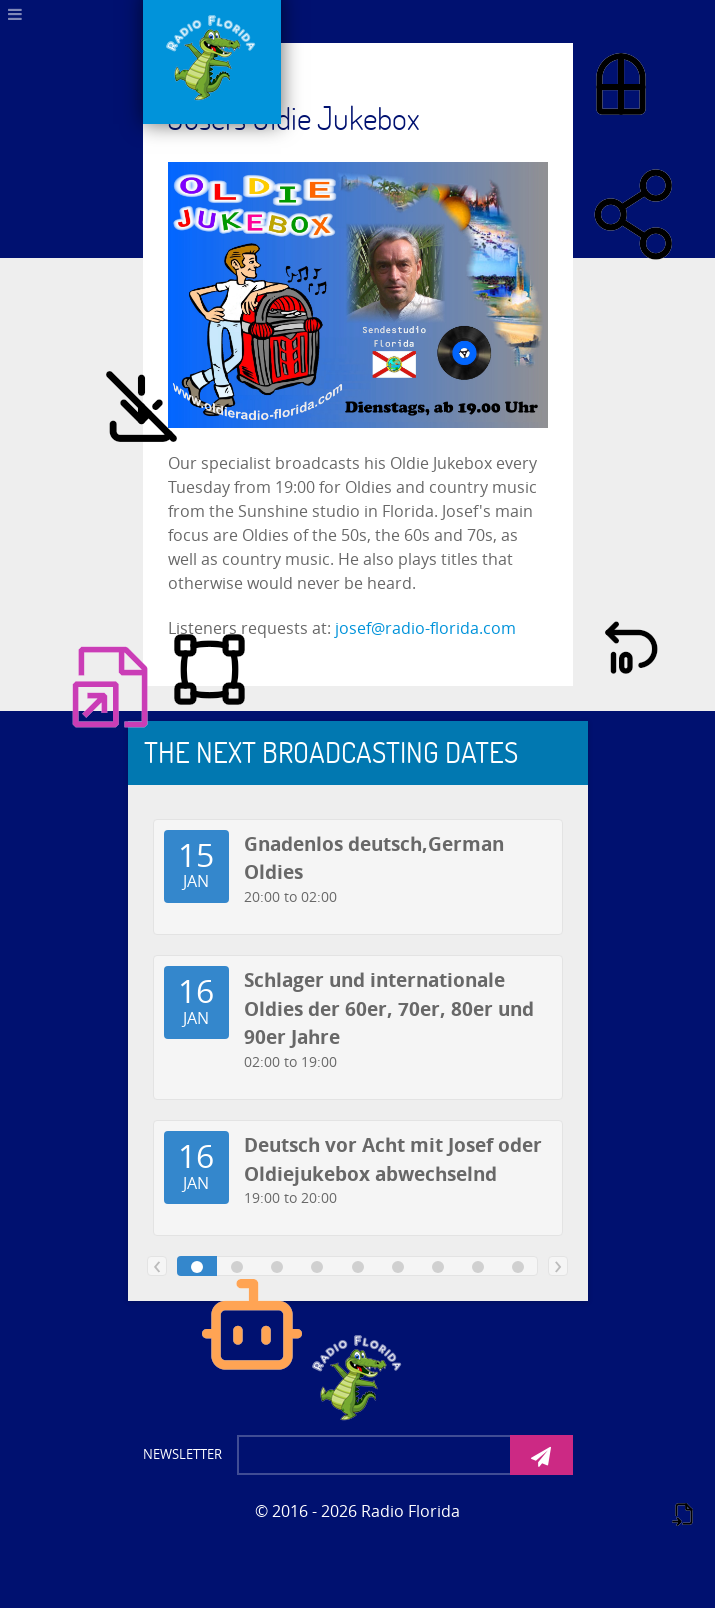  I want to click on open a new window, so click(621, 84).